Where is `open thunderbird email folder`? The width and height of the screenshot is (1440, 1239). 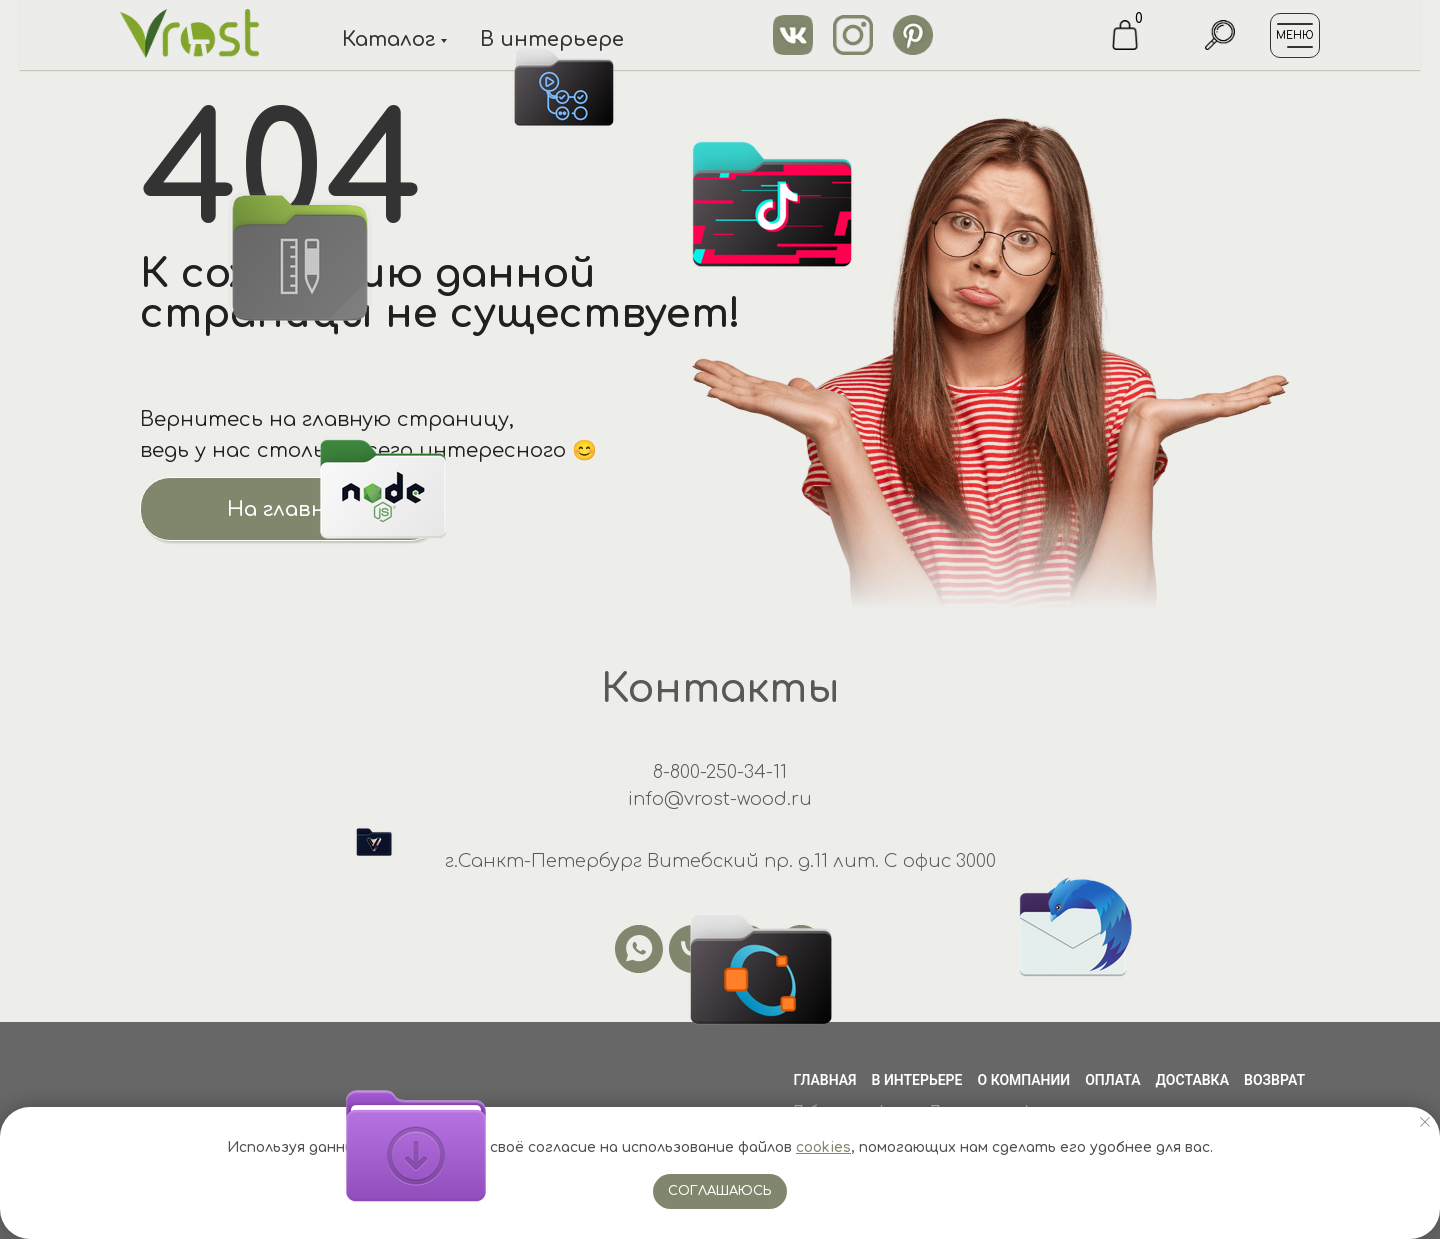 open thunderbird email folder is located at coordinates (1072, 937).